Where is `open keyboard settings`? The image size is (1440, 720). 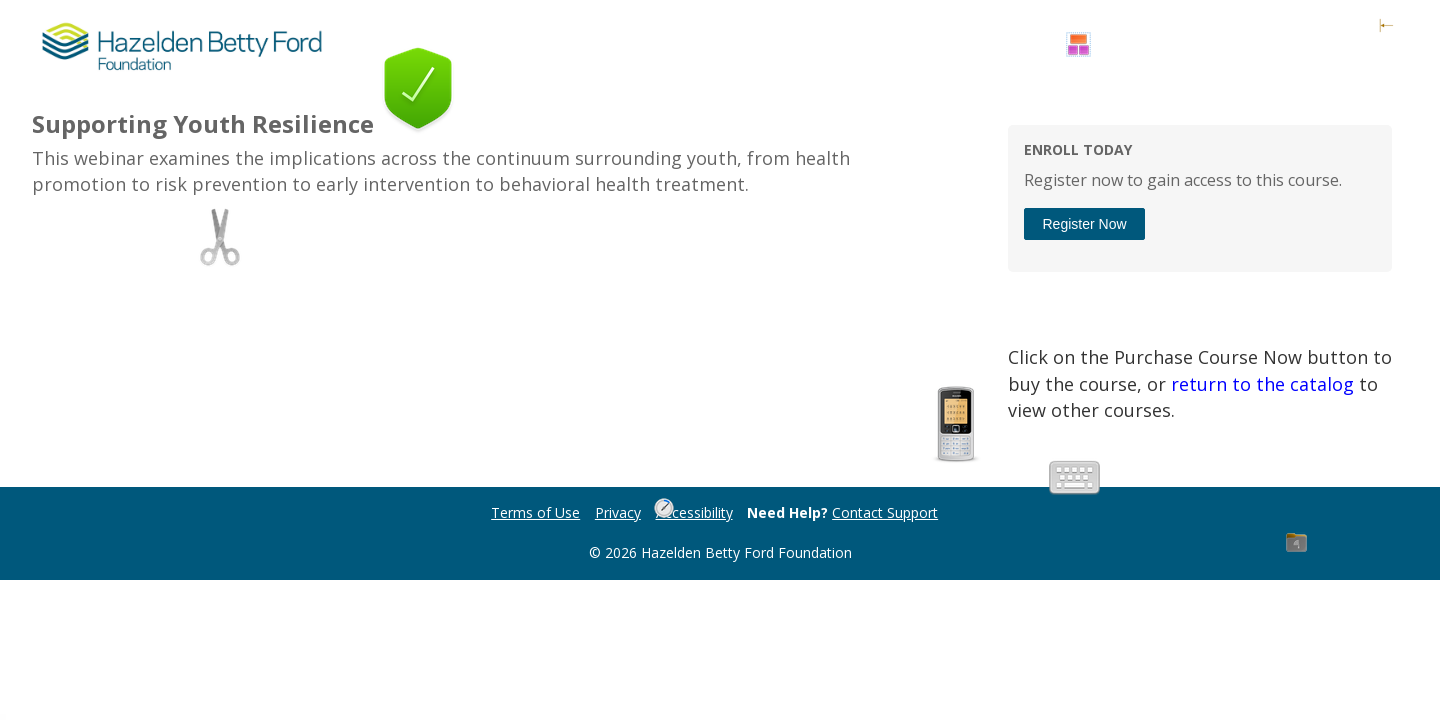
open keyboard settings is located at coordinates (1074, 477).